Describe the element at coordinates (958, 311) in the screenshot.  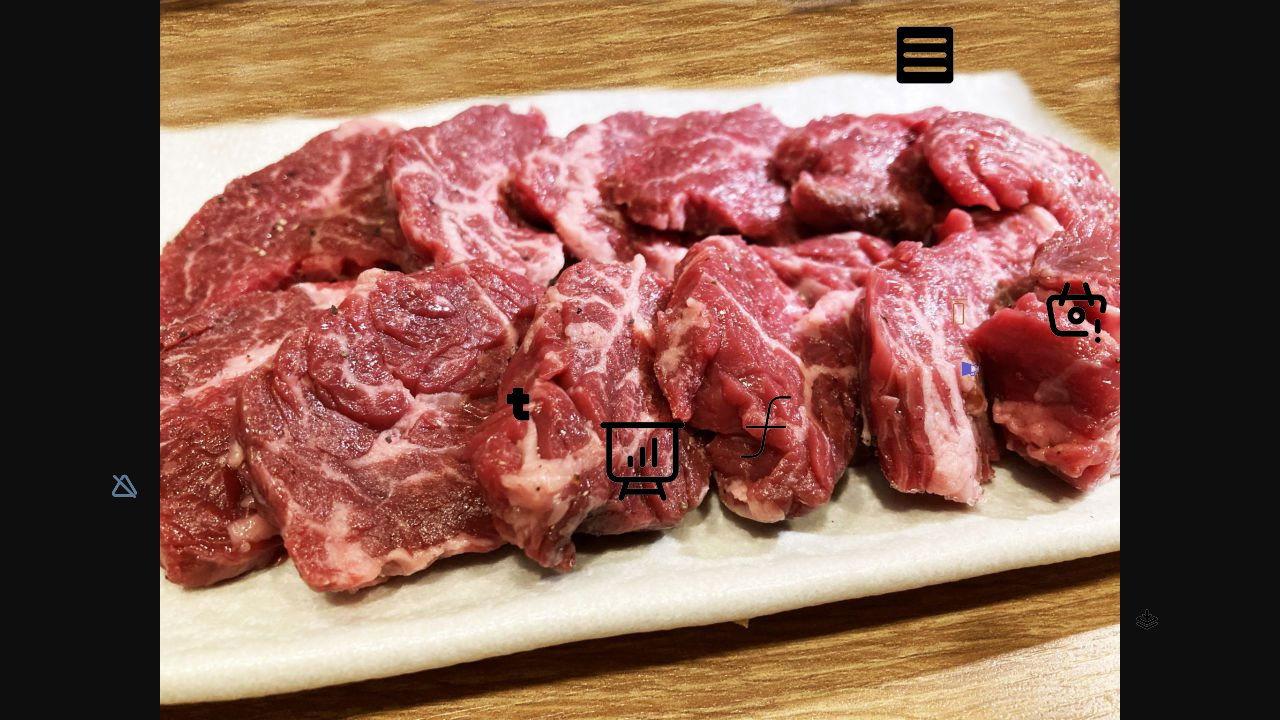
I see `align object to top edge` at that location.